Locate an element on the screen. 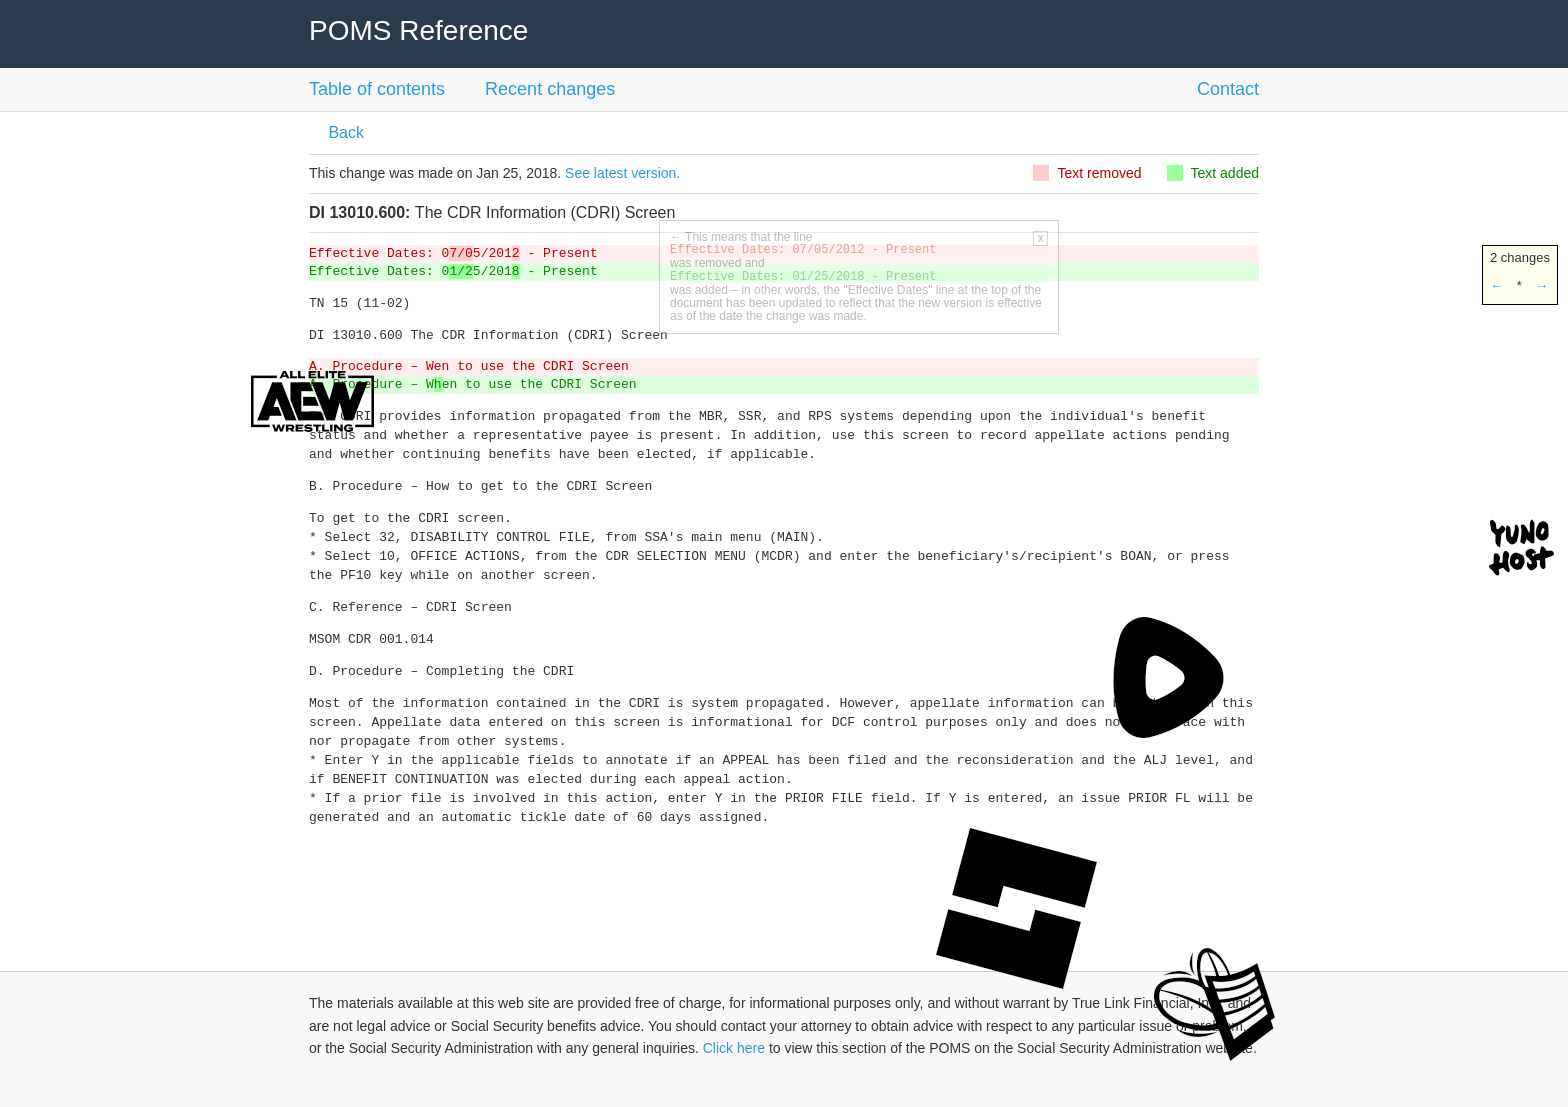 Image resolution: width=1568 pixels, height=1107 pixels. visit the All Elite Wrestling website is located at coordinates (312, 401).